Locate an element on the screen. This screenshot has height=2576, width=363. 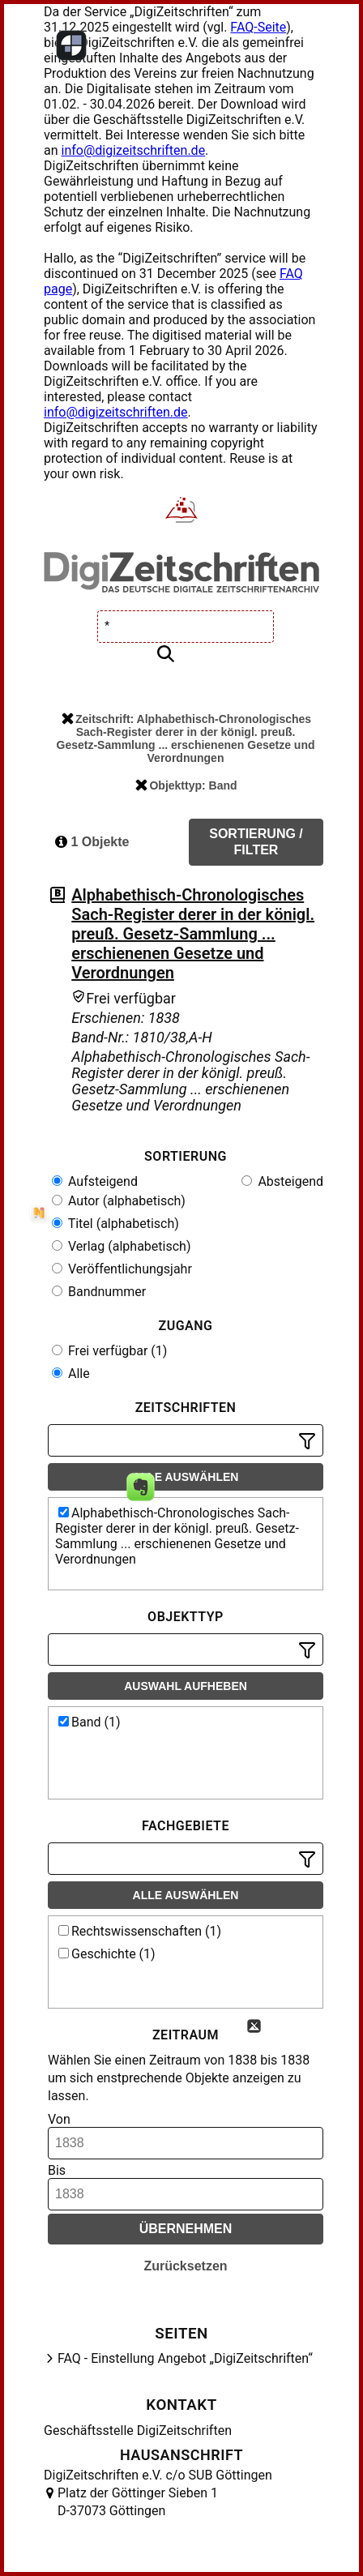
open evernote note-taking app is located at coordinates (140, 1487).